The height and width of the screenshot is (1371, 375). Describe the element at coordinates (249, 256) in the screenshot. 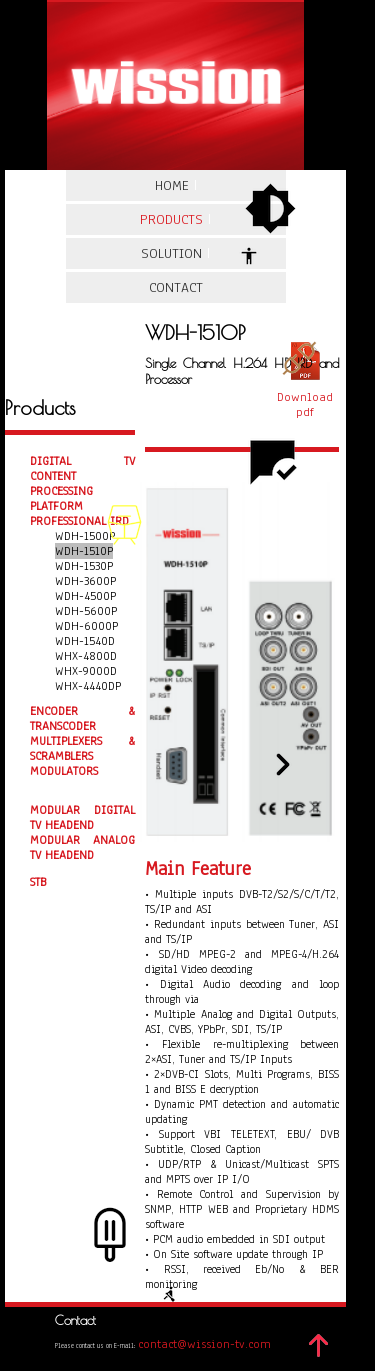

I see `access accessibility settings` at that location.